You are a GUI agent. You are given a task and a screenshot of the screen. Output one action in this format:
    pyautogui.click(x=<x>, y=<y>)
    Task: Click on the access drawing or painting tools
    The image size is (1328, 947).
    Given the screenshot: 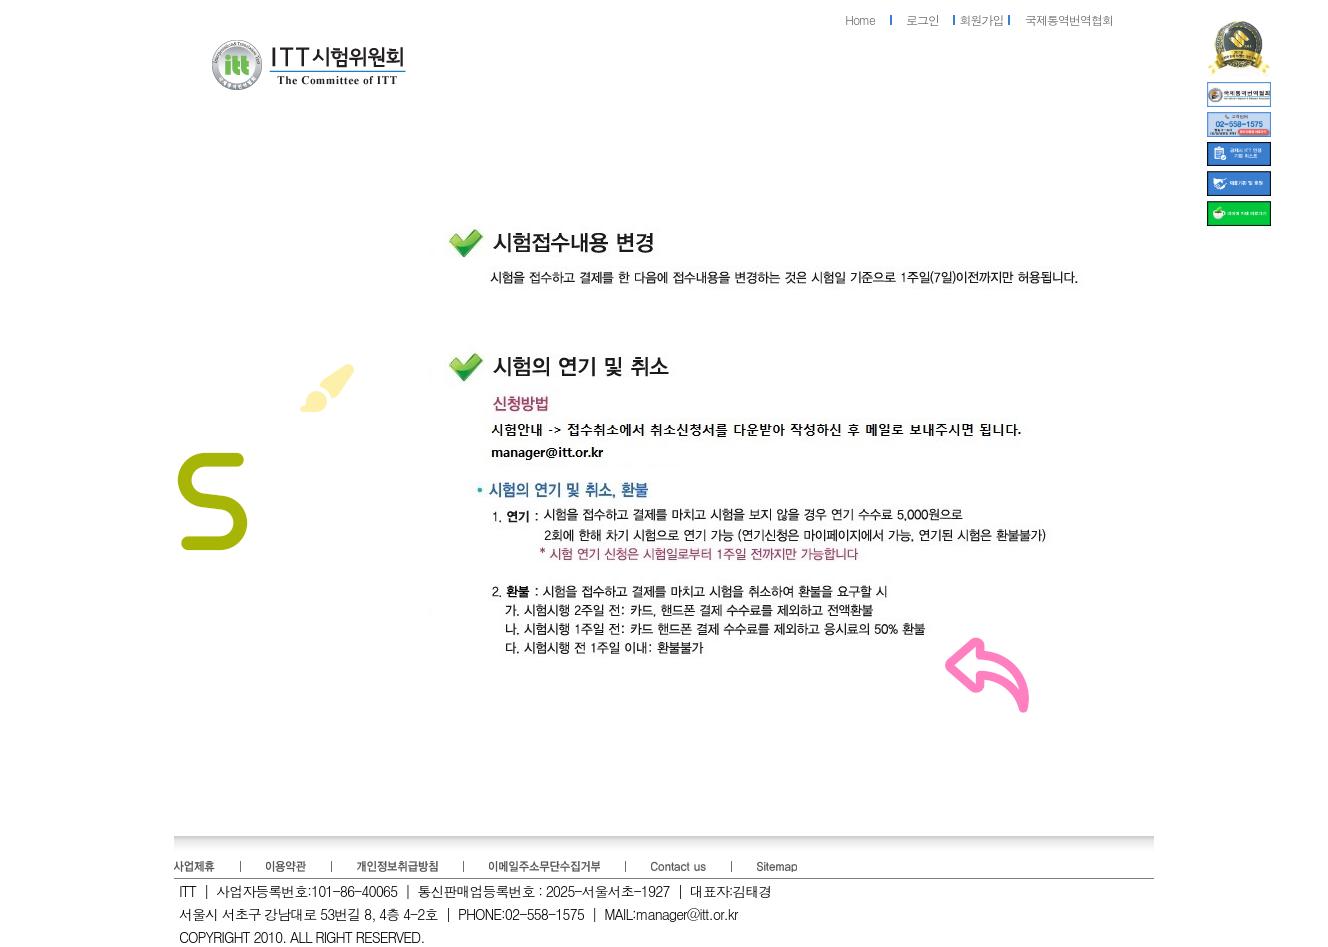 What is the action you would take?
    pyautogui.click(x=327, y=388)
    